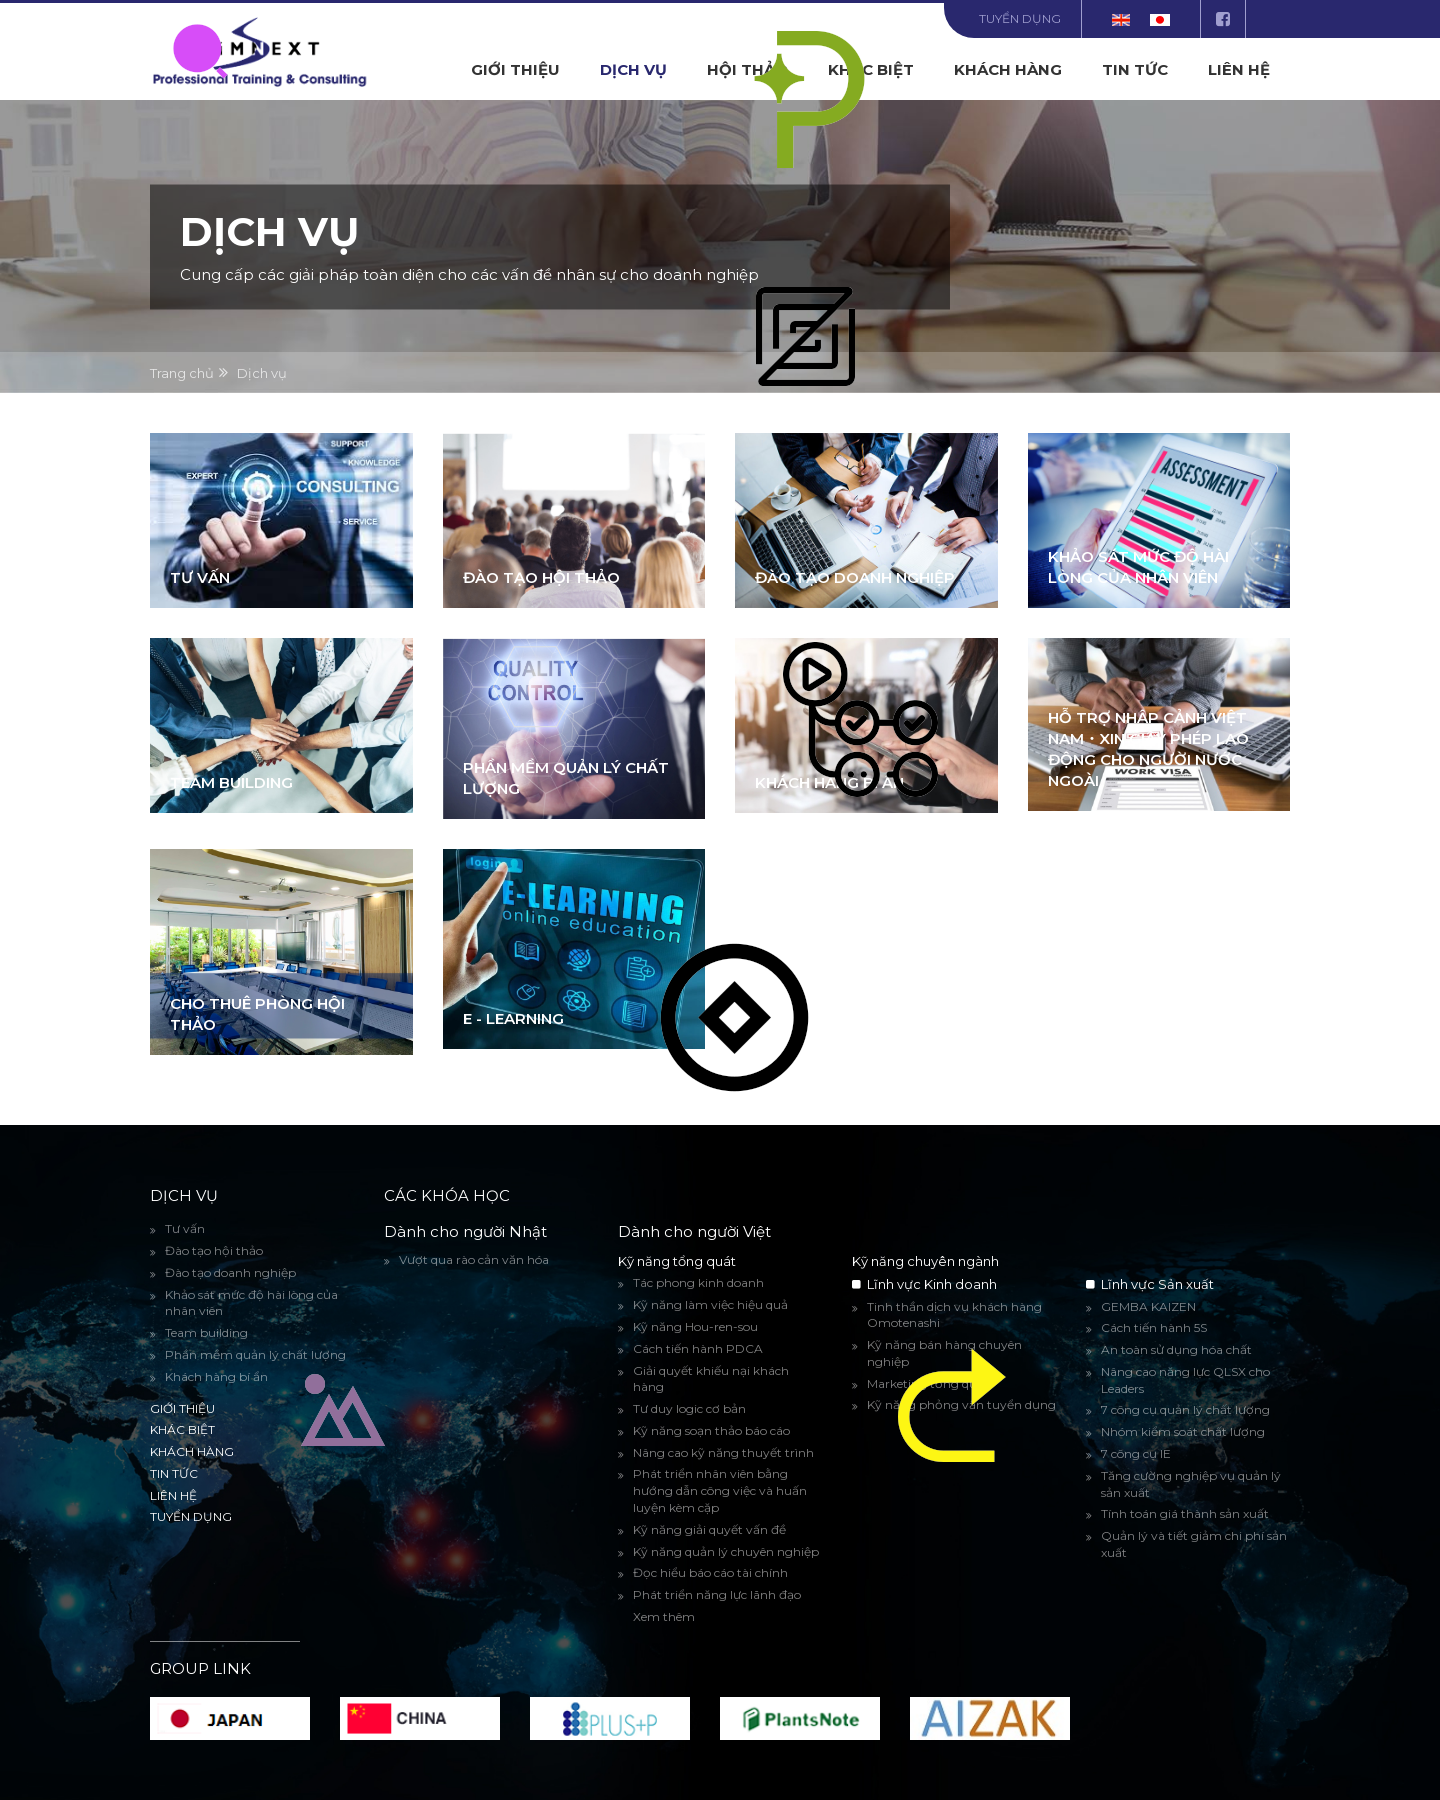 This screenshot has height=1800, width=1440. What do you see at coordinates (949, 1411) in the screenshot?
I see `redo the last action` at bounding box center [949, 1411].